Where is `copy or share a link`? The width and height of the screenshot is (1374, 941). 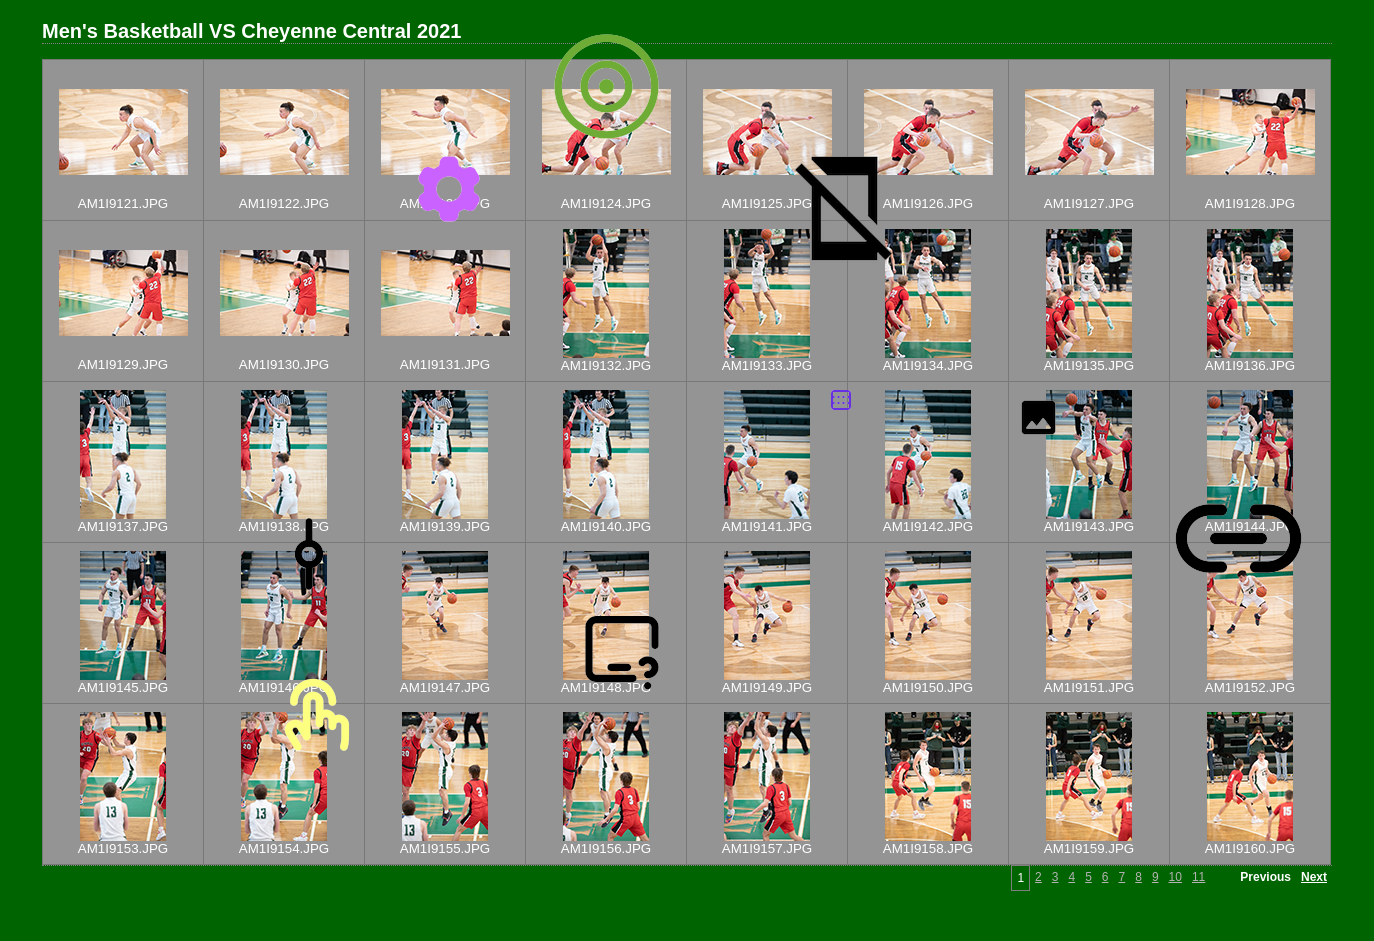
copy or share a link is located at coordinates (1238, 538).